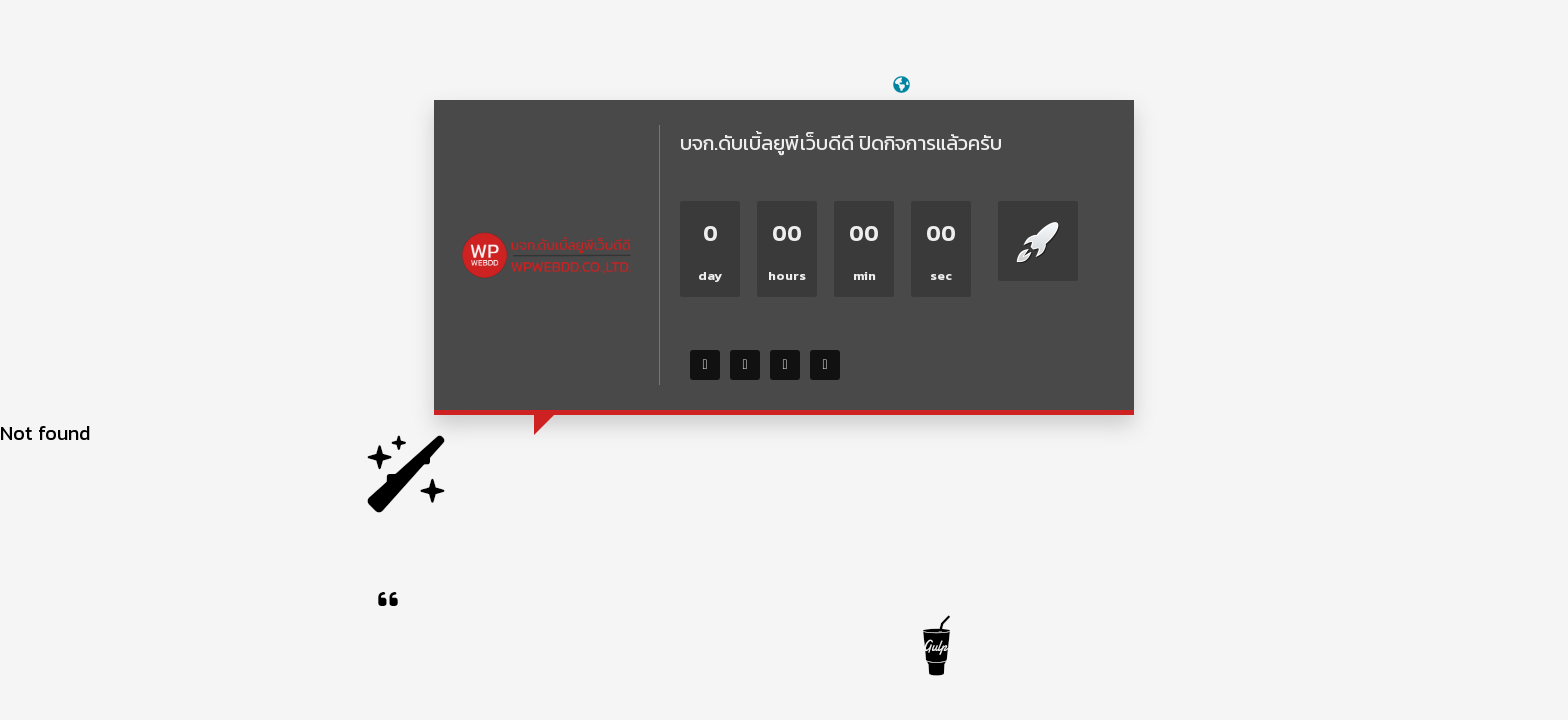  I want to click on apply magic or automatic enhancements, so click(406, 474).